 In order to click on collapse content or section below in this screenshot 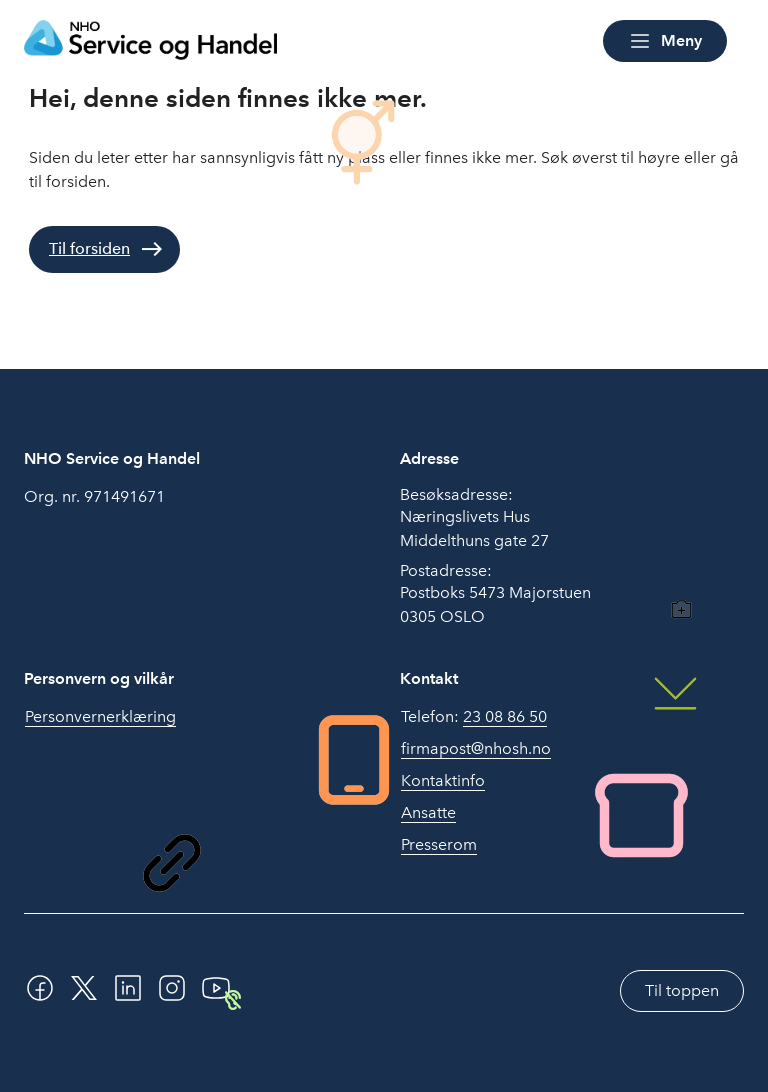, I will do `click(675, 692)`.